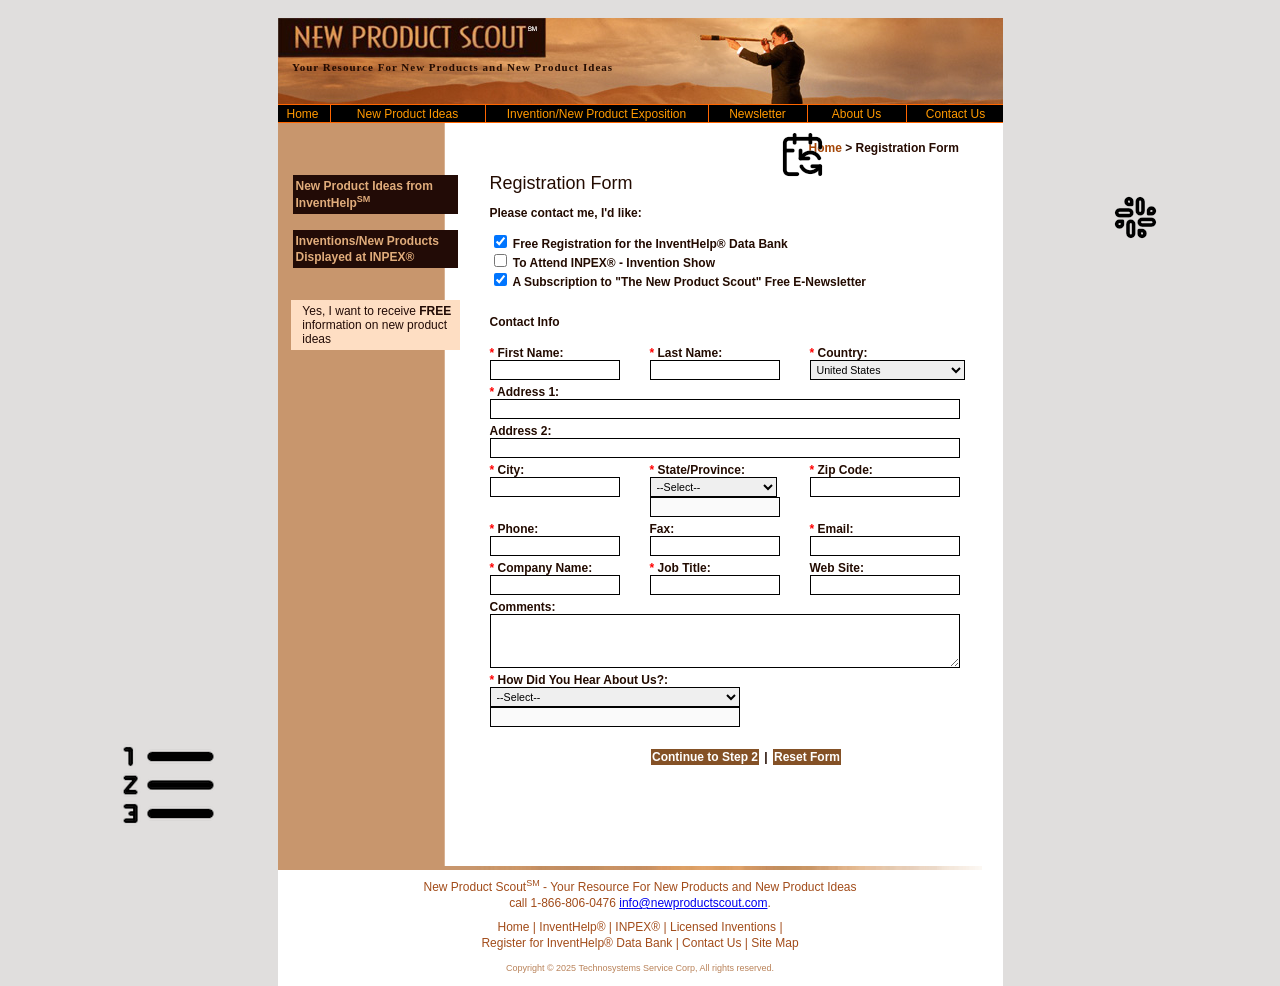 The width and height of the screenshot is (1280, 986). I want to click on sync calendar with other devices or accounts, so click(802, 154).